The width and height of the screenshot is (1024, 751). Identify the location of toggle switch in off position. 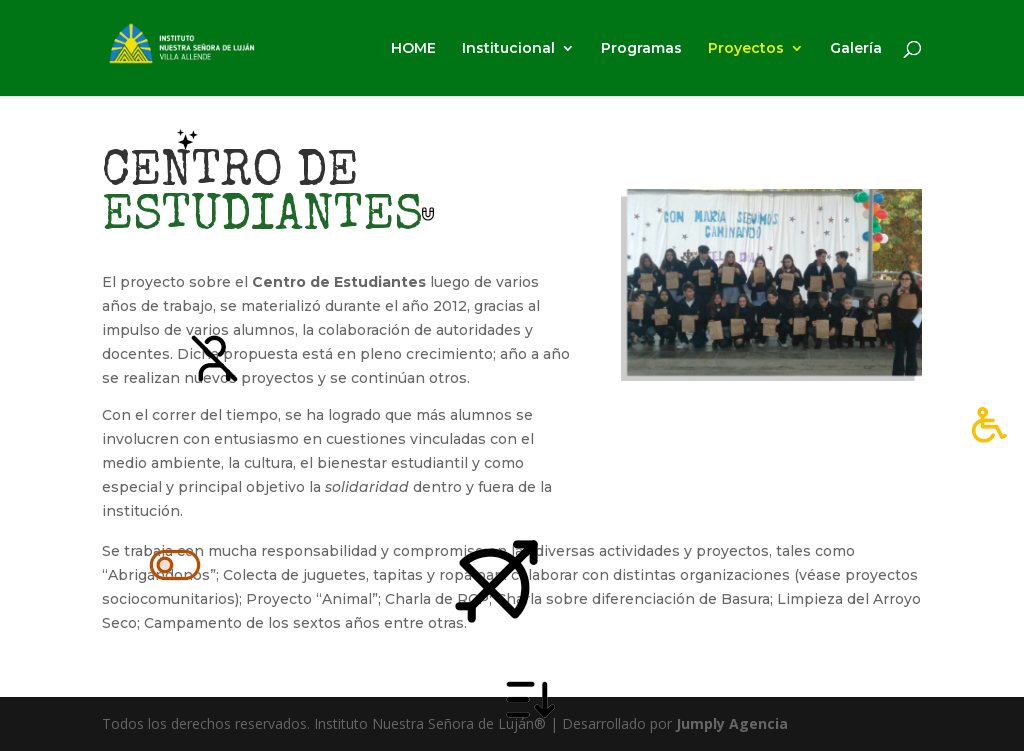
(175, 565).